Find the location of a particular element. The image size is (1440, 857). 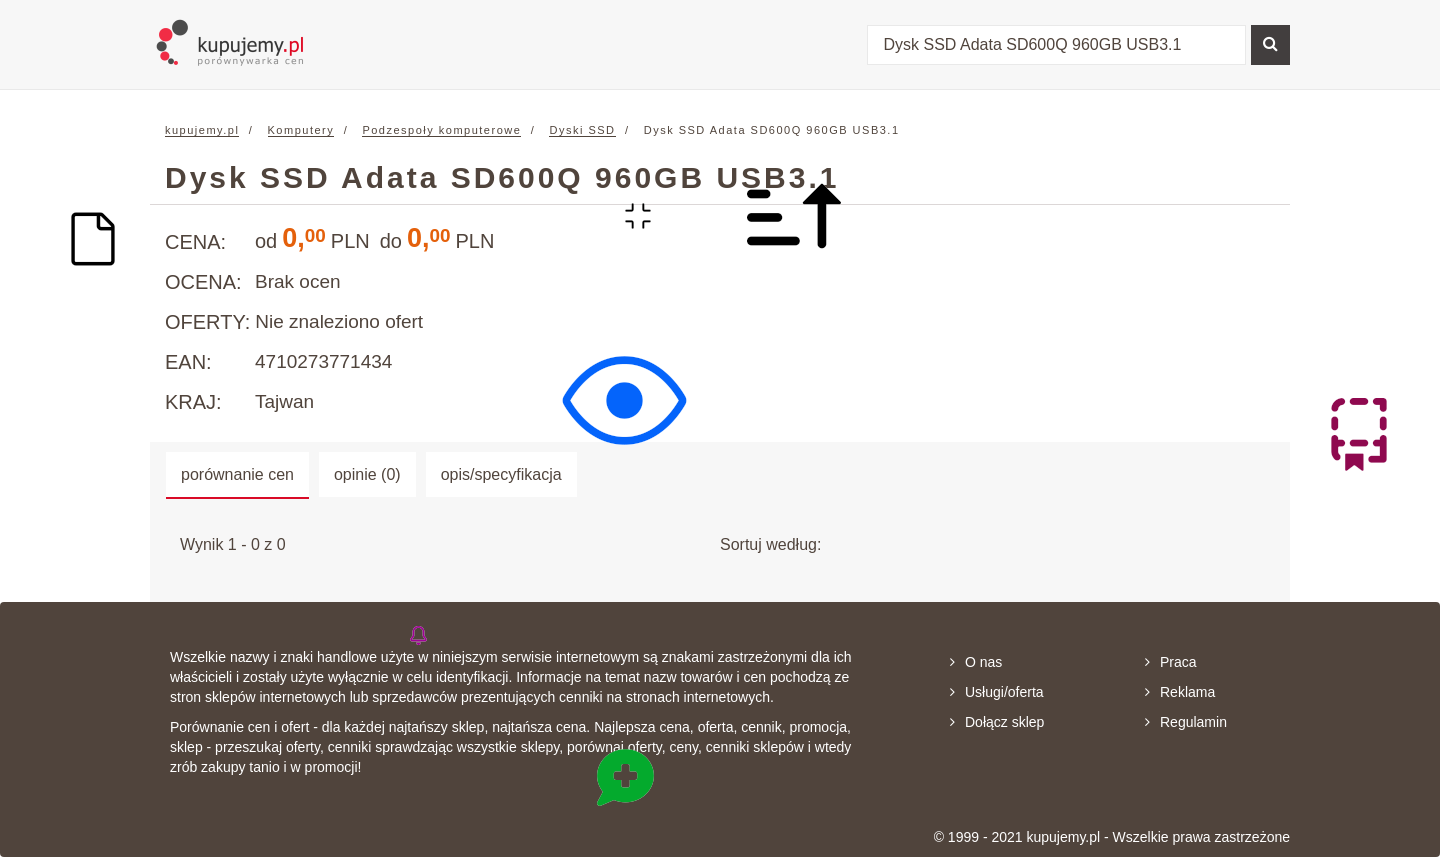

sort items in ascending order is located at coordinates (794, 216).